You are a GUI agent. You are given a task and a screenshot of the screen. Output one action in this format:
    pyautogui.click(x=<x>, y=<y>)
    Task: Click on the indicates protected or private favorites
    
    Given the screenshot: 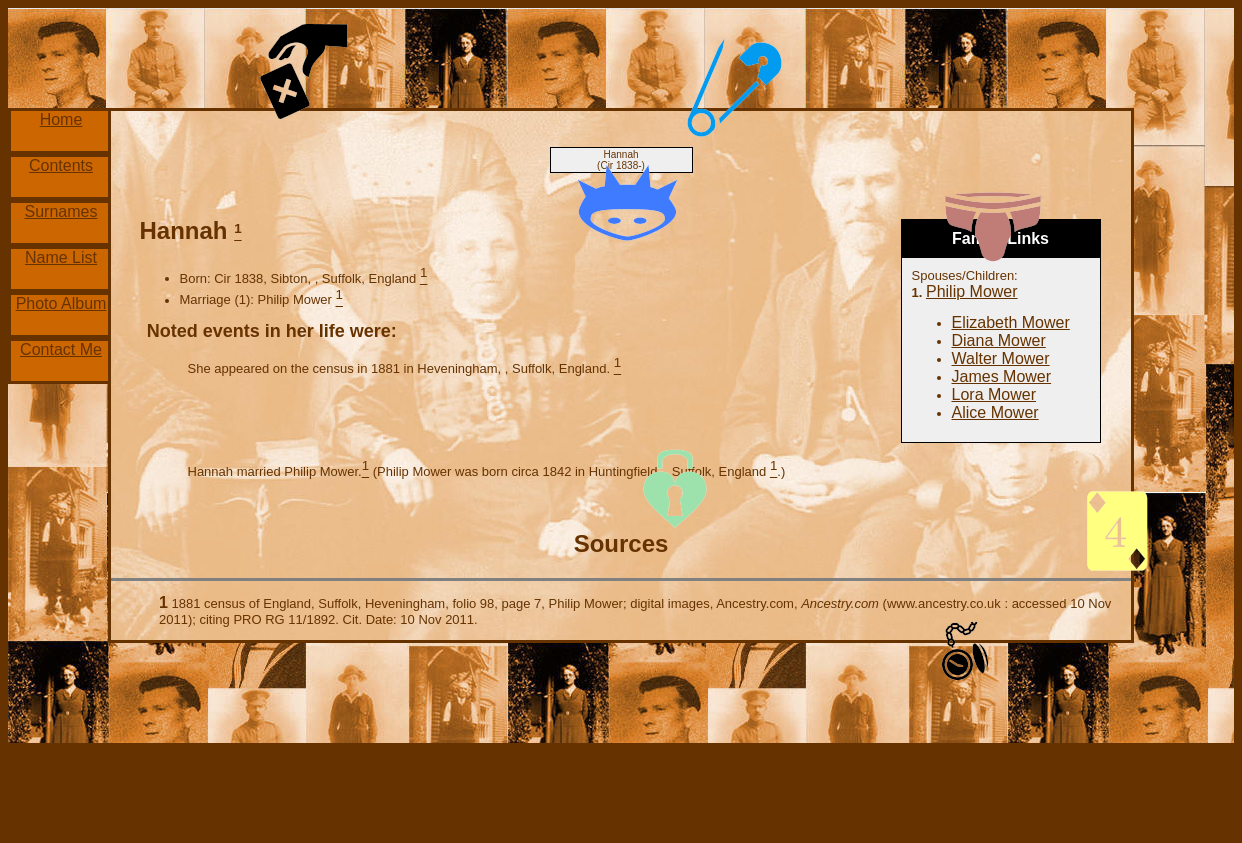 What is the action you would take?
    pyautogui.click(x=675, y=489)
    